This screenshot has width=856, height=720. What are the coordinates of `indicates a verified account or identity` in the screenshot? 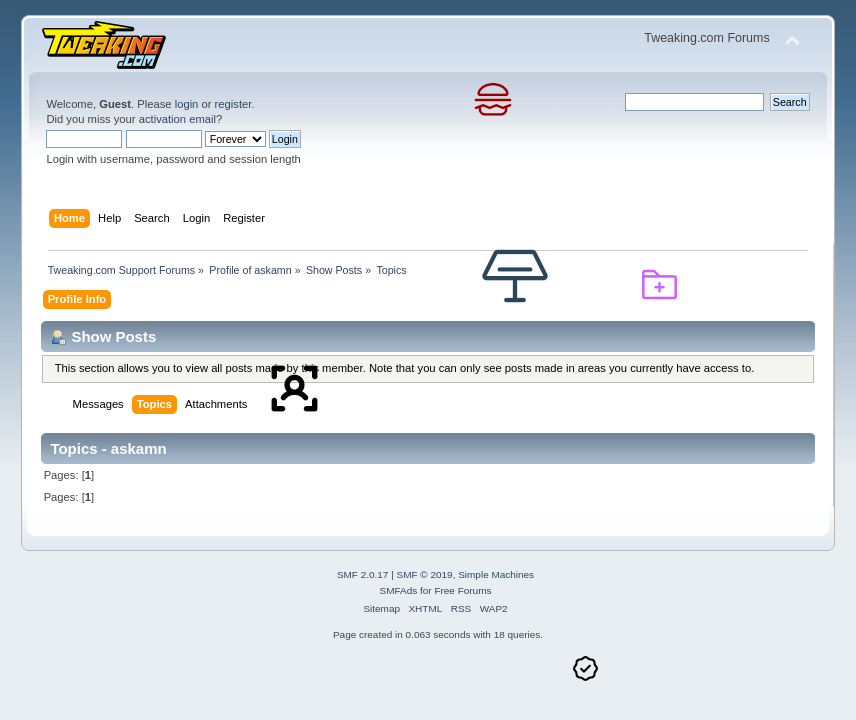 It's located at (585, 668).